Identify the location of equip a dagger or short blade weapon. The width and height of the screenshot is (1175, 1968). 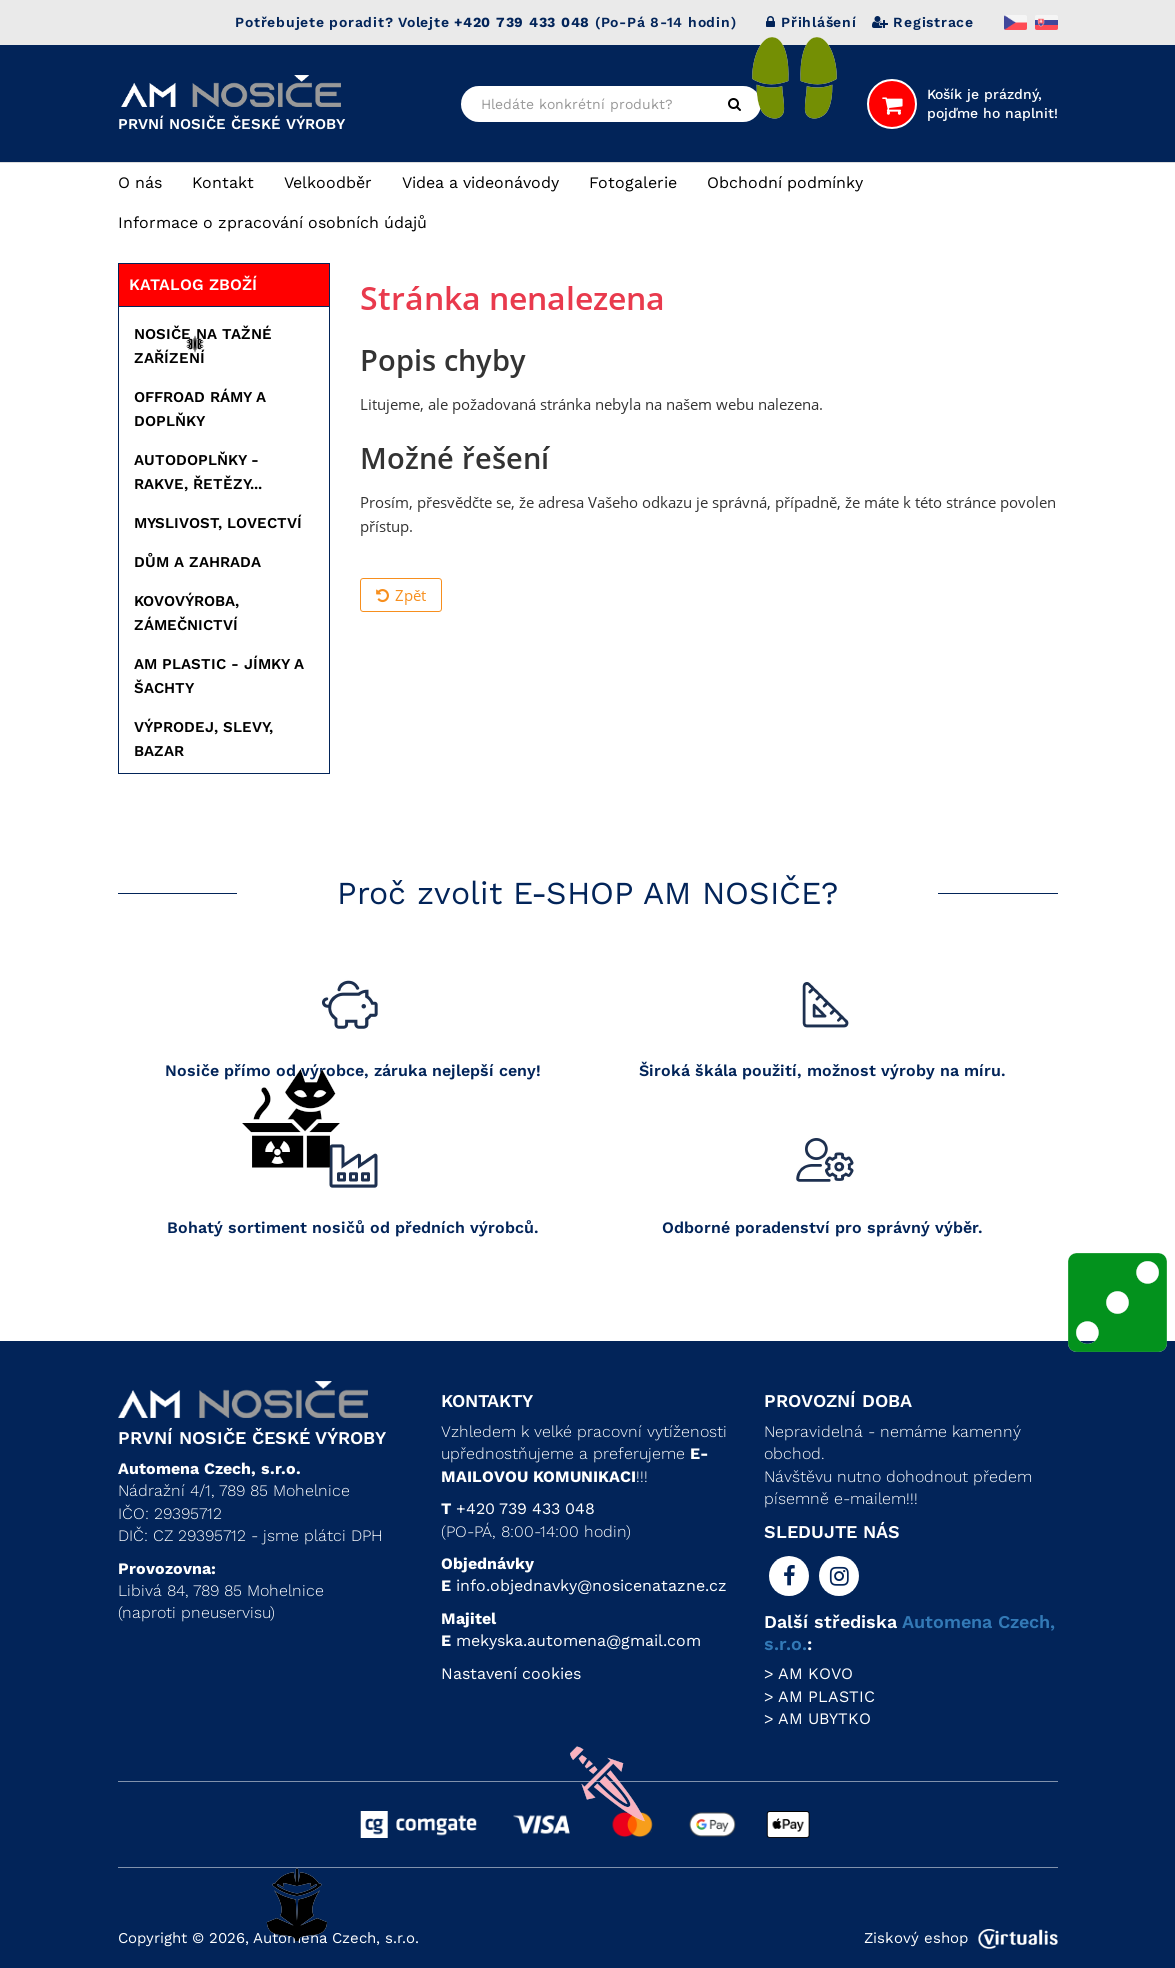
(607, 1784).